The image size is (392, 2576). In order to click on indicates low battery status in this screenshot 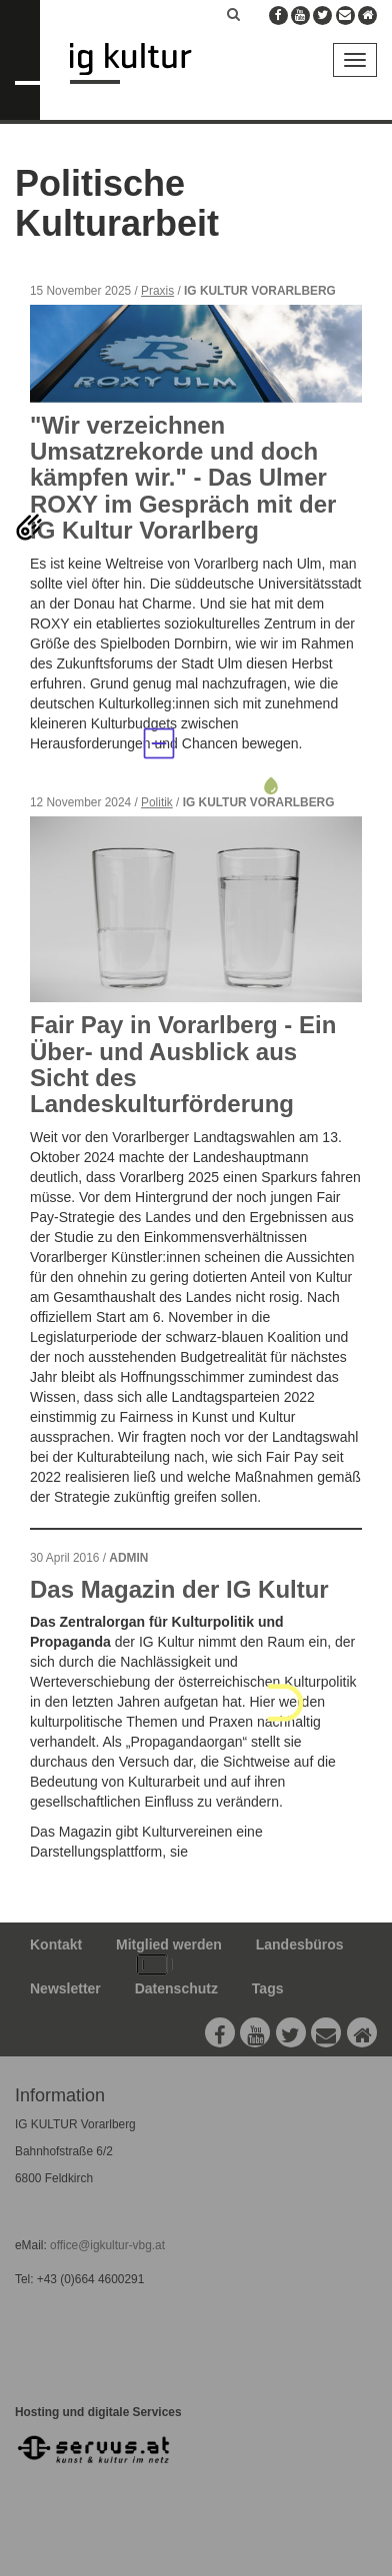, I will do `click(154, 1964)`.